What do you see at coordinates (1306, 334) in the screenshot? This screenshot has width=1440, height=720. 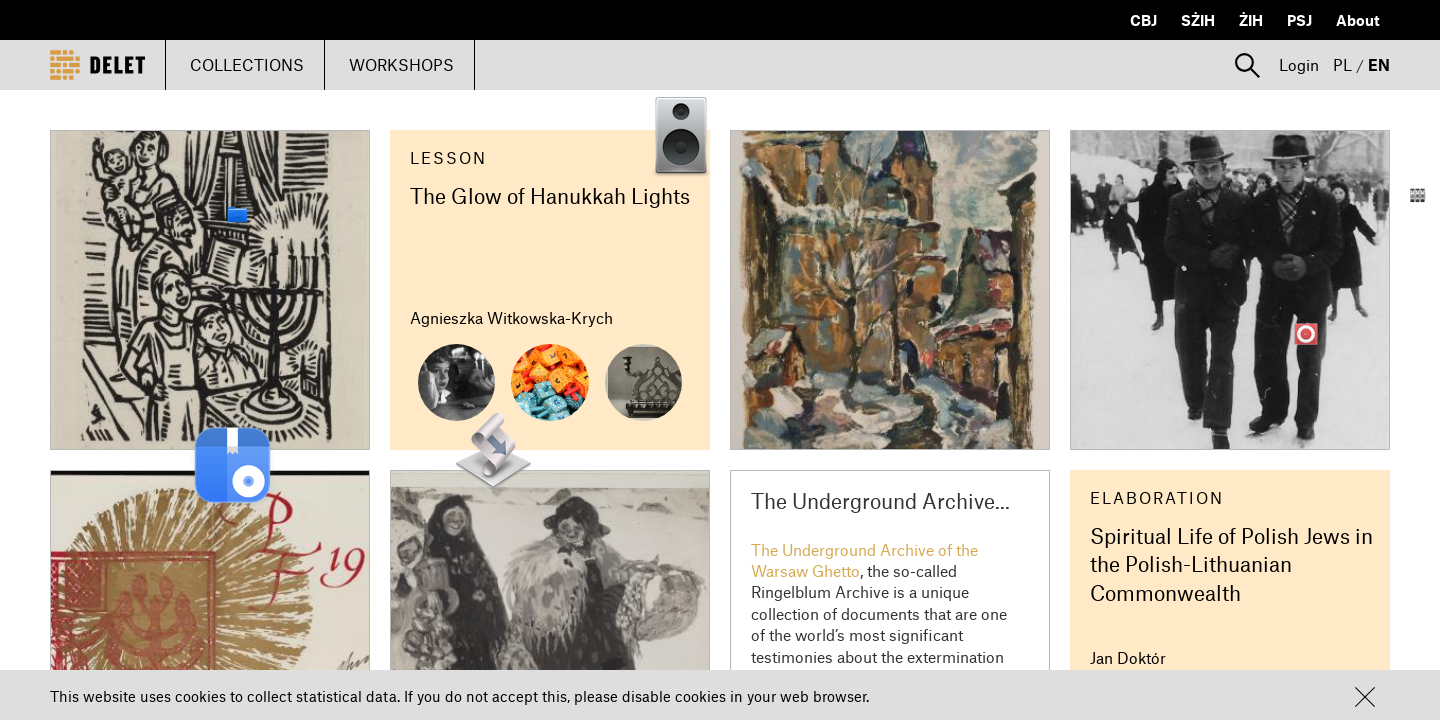 I see `iPod shuffle device connected` at bounding box center [1306, 334].